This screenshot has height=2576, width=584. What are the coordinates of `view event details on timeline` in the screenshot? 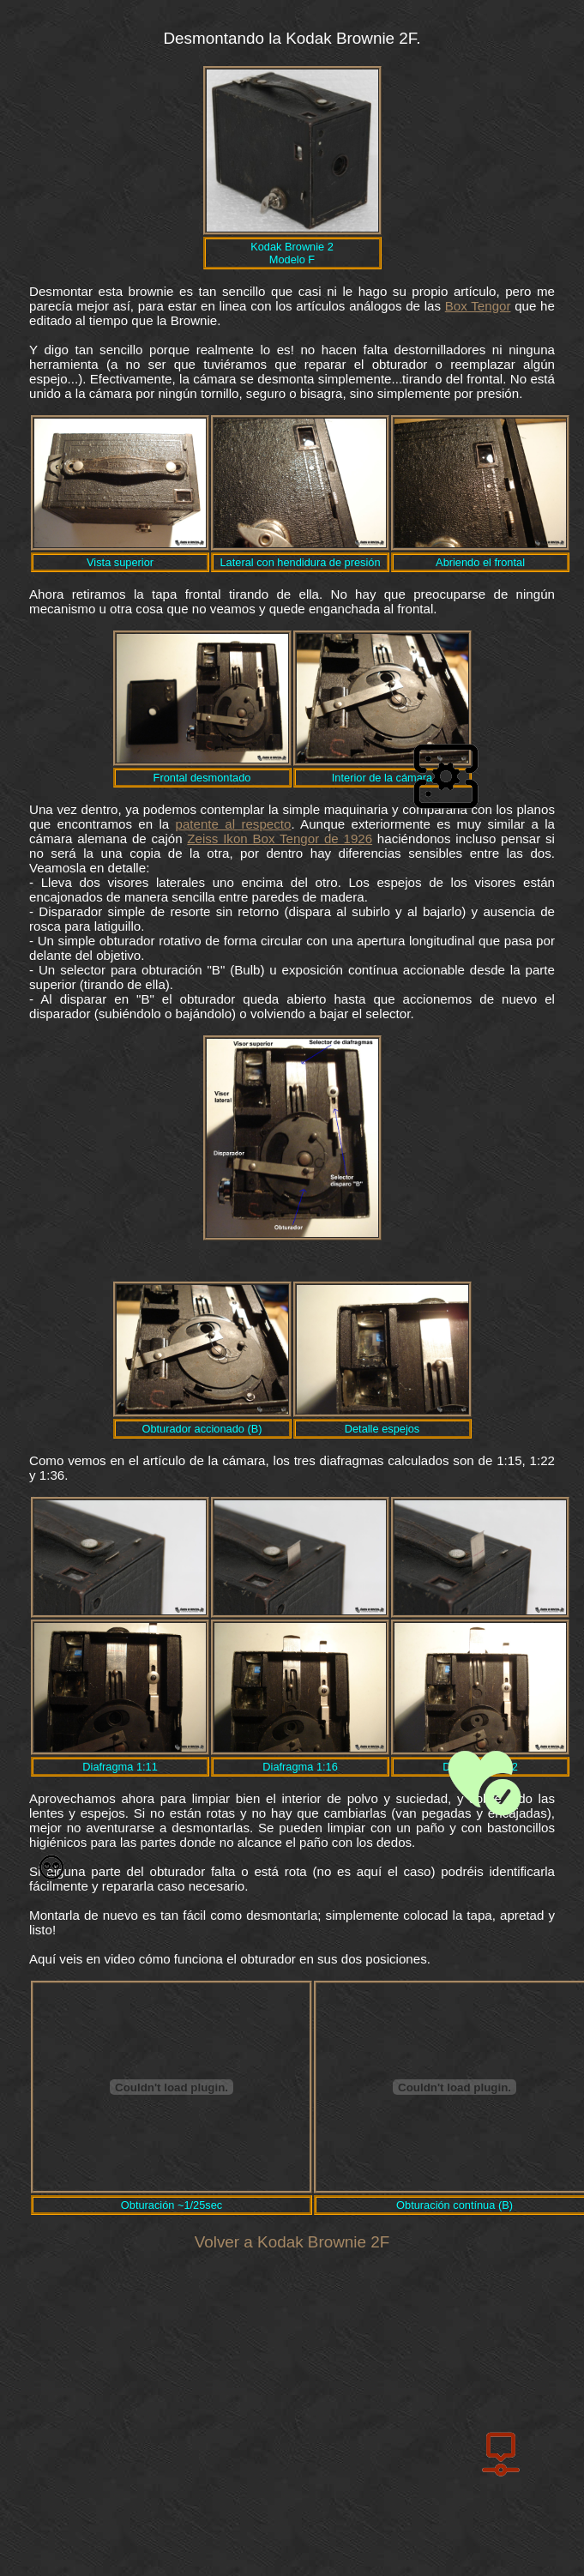 It's located at (501, 2453).